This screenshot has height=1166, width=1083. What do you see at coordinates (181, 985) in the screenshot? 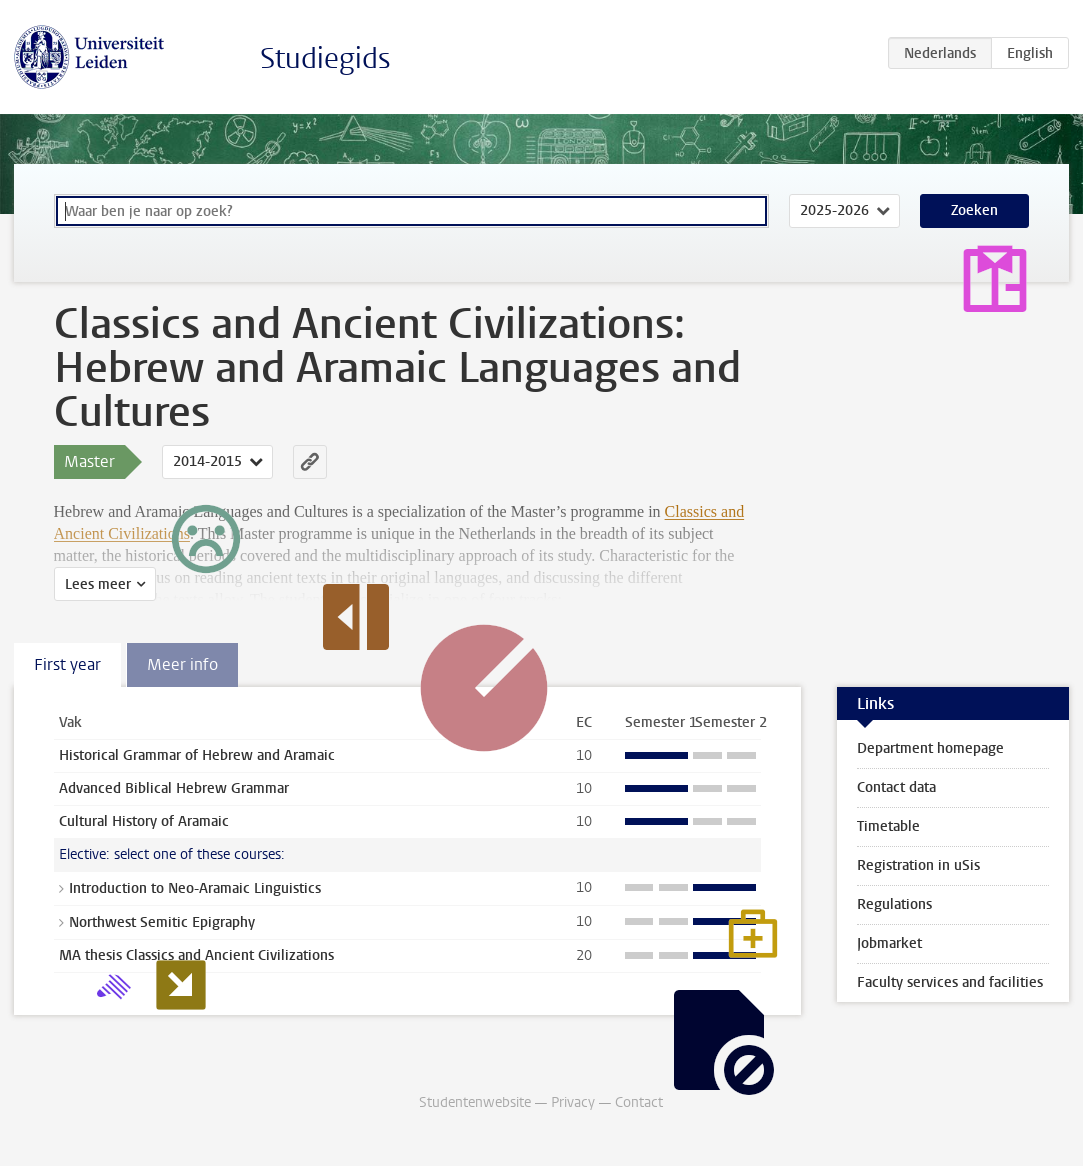
I see `navigate to the next item diagonally` at bounding box center [181, 985].